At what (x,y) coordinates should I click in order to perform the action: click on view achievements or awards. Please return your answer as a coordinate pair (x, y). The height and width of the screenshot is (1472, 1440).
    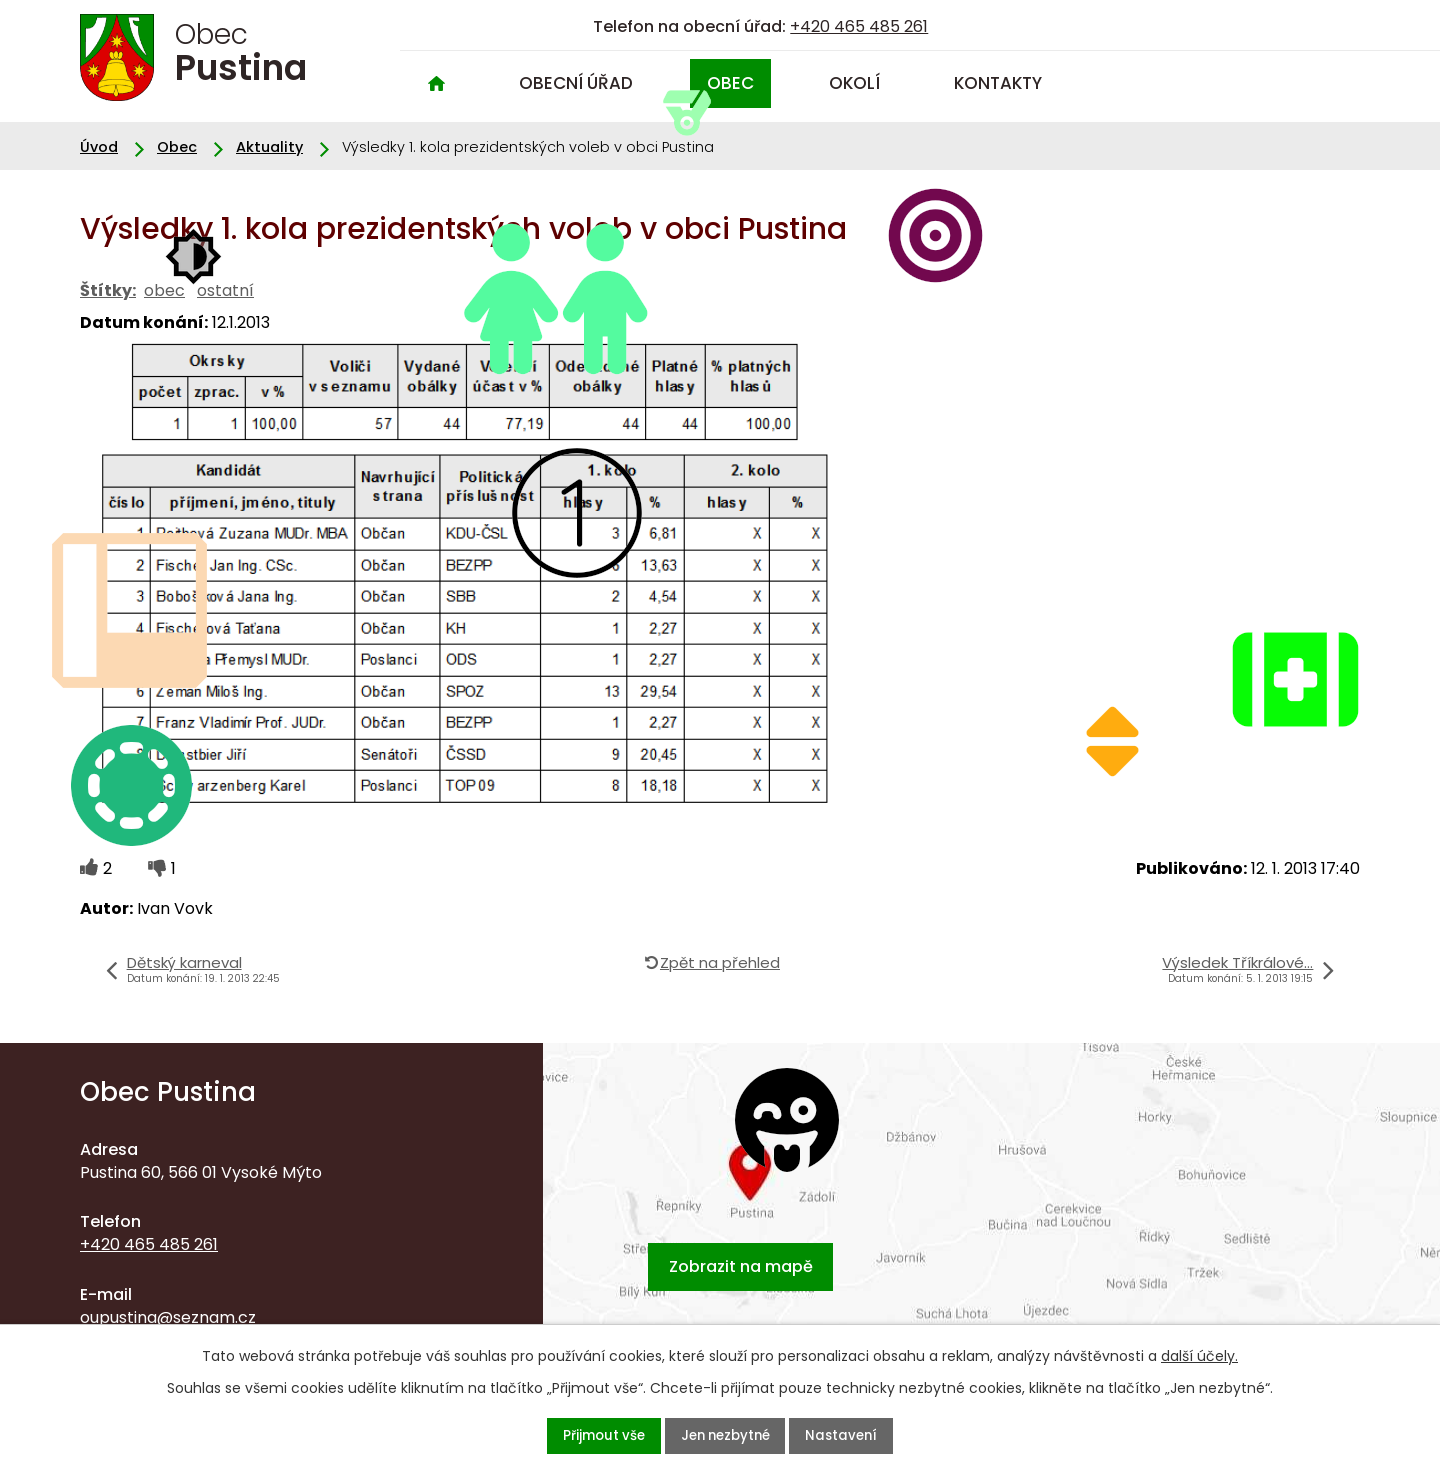
    Looking at the image, I should click on (687, 113).